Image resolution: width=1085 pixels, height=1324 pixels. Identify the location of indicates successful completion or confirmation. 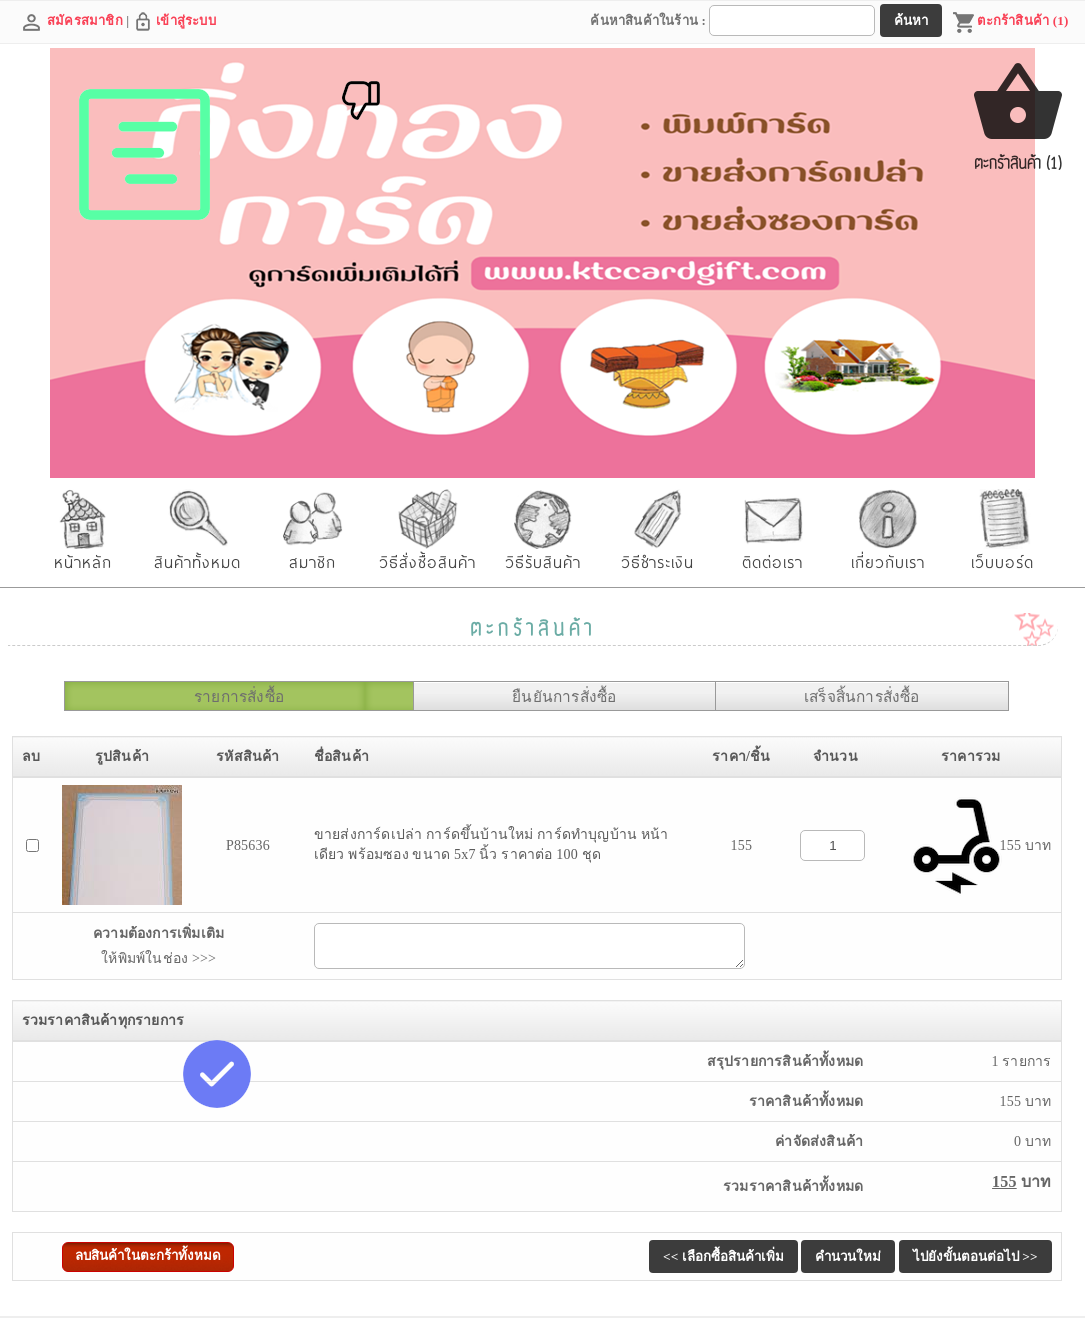
(217, 1074).